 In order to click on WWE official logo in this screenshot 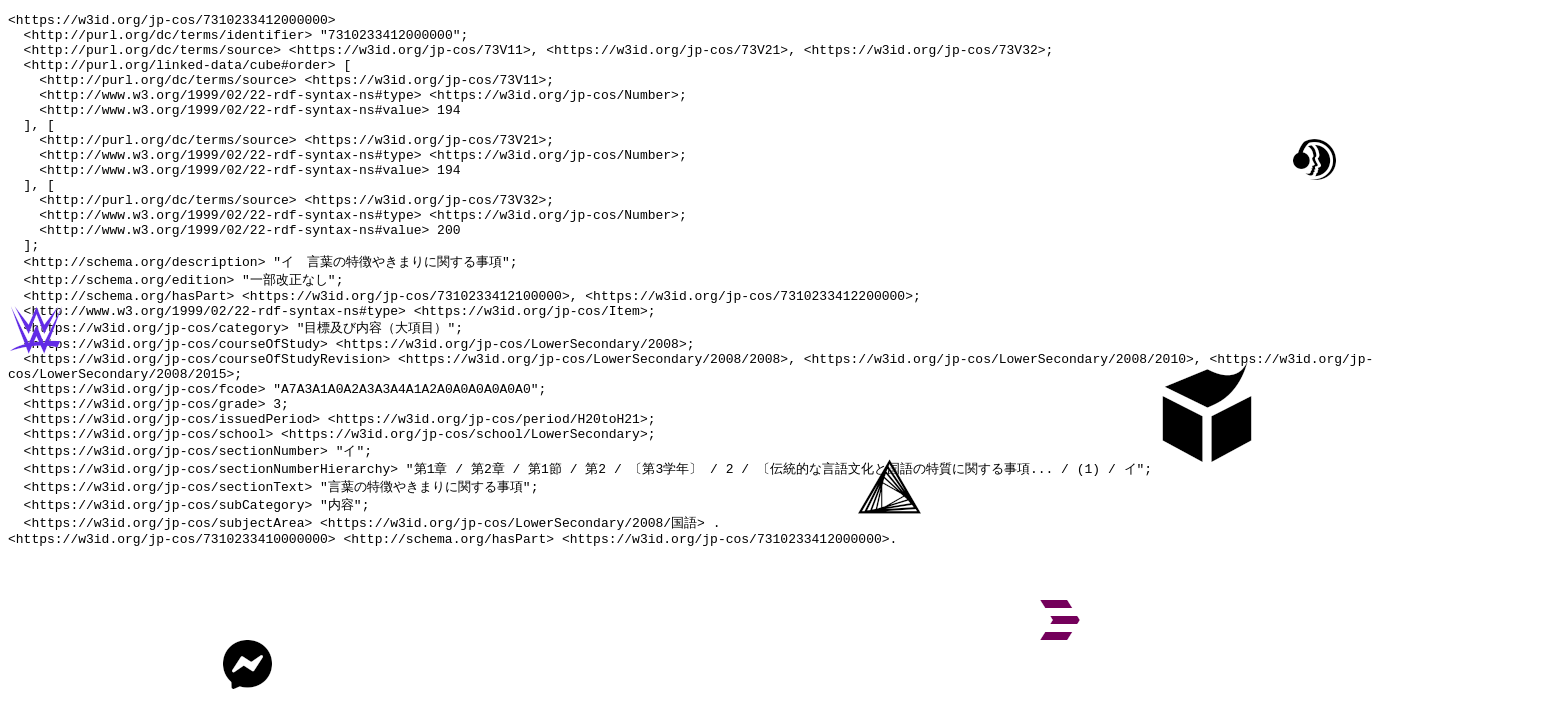, I will do `click(36, 330)`.